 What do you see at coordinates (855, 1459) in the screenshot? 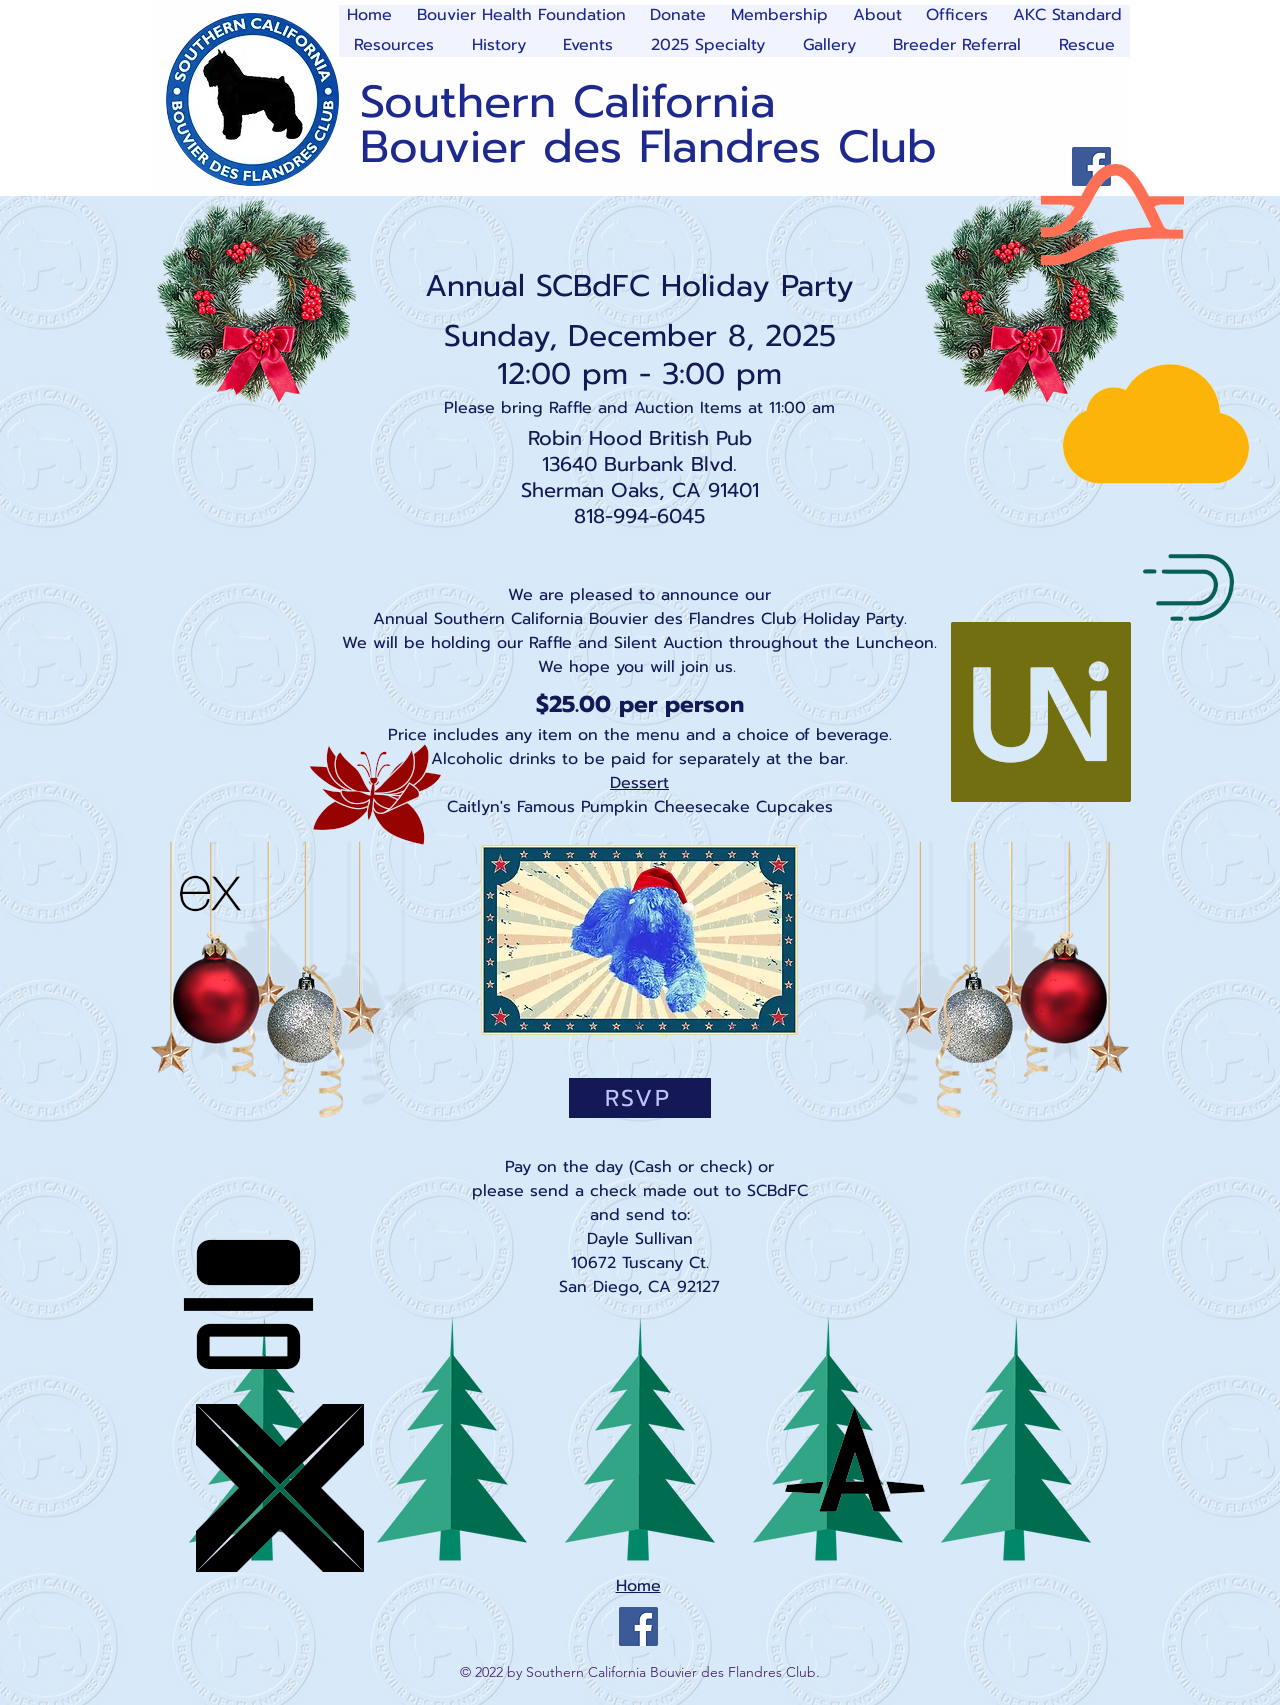
I see `autoprefixer CSS tool logo` at bounding box center [855, 1459].